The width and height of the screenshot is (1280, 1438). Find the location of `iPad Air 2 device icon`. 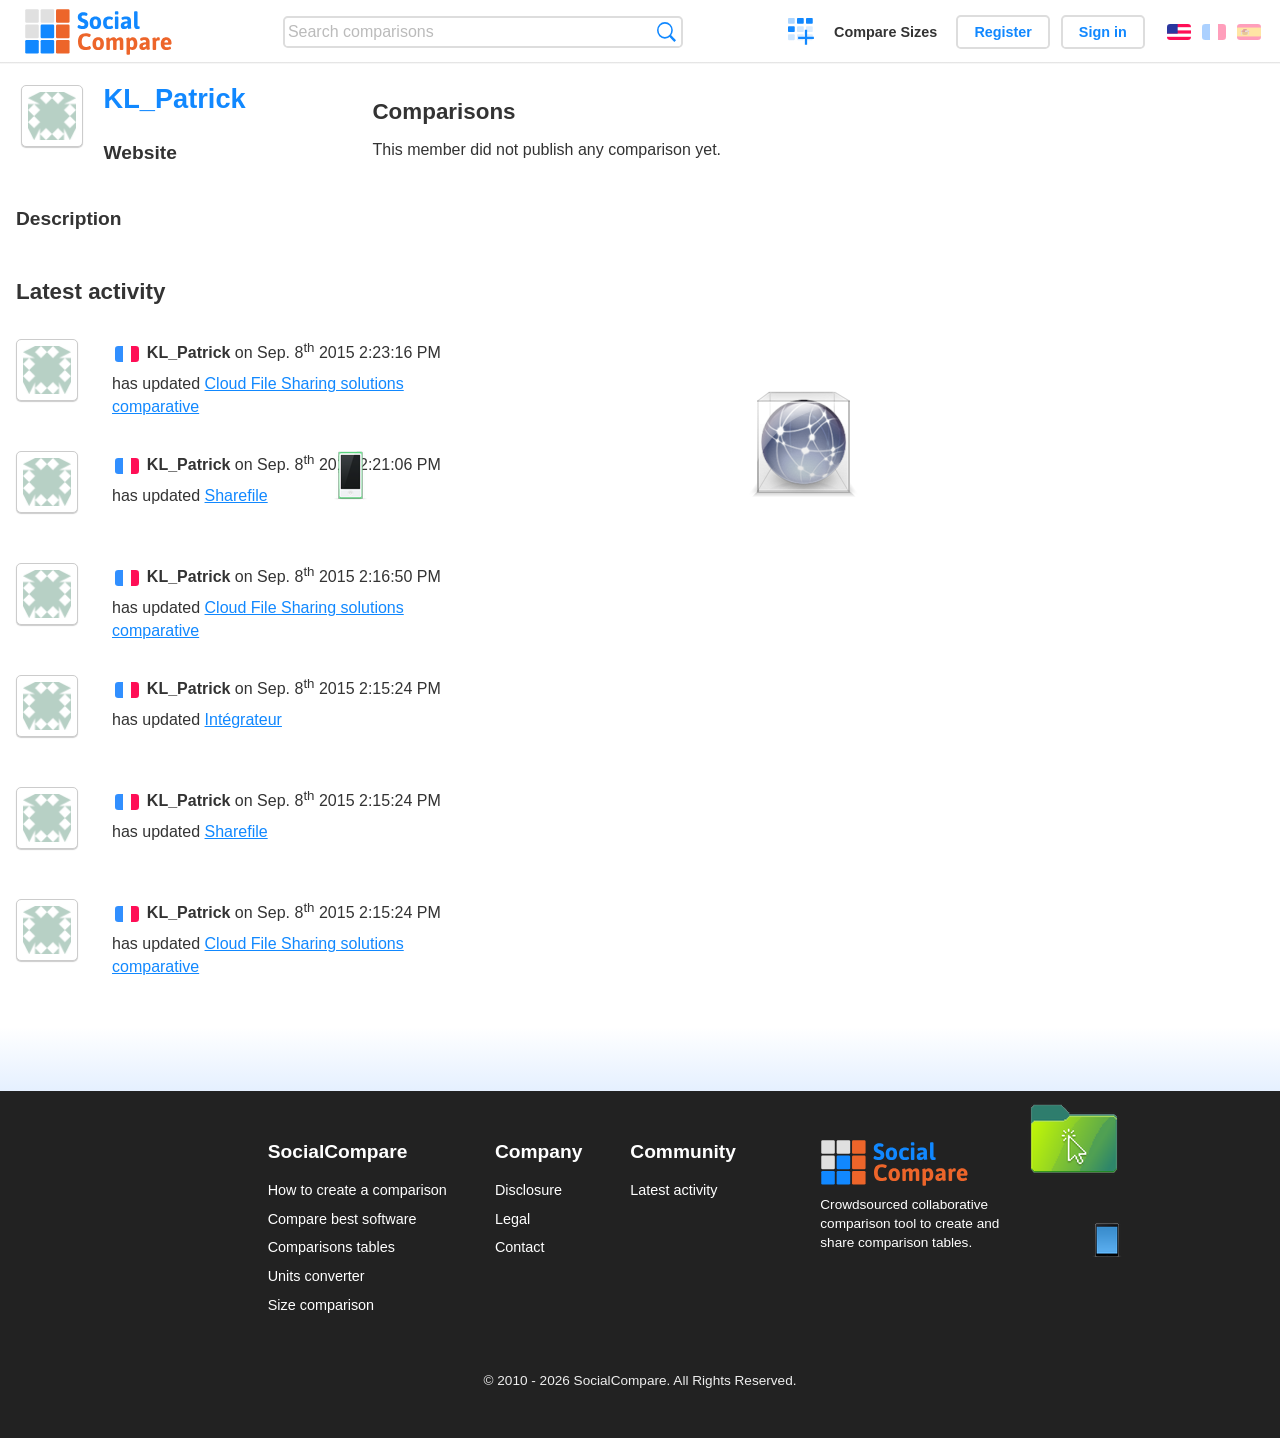

iPad Air 2 device icon is located at coordinates (1107, 1240).